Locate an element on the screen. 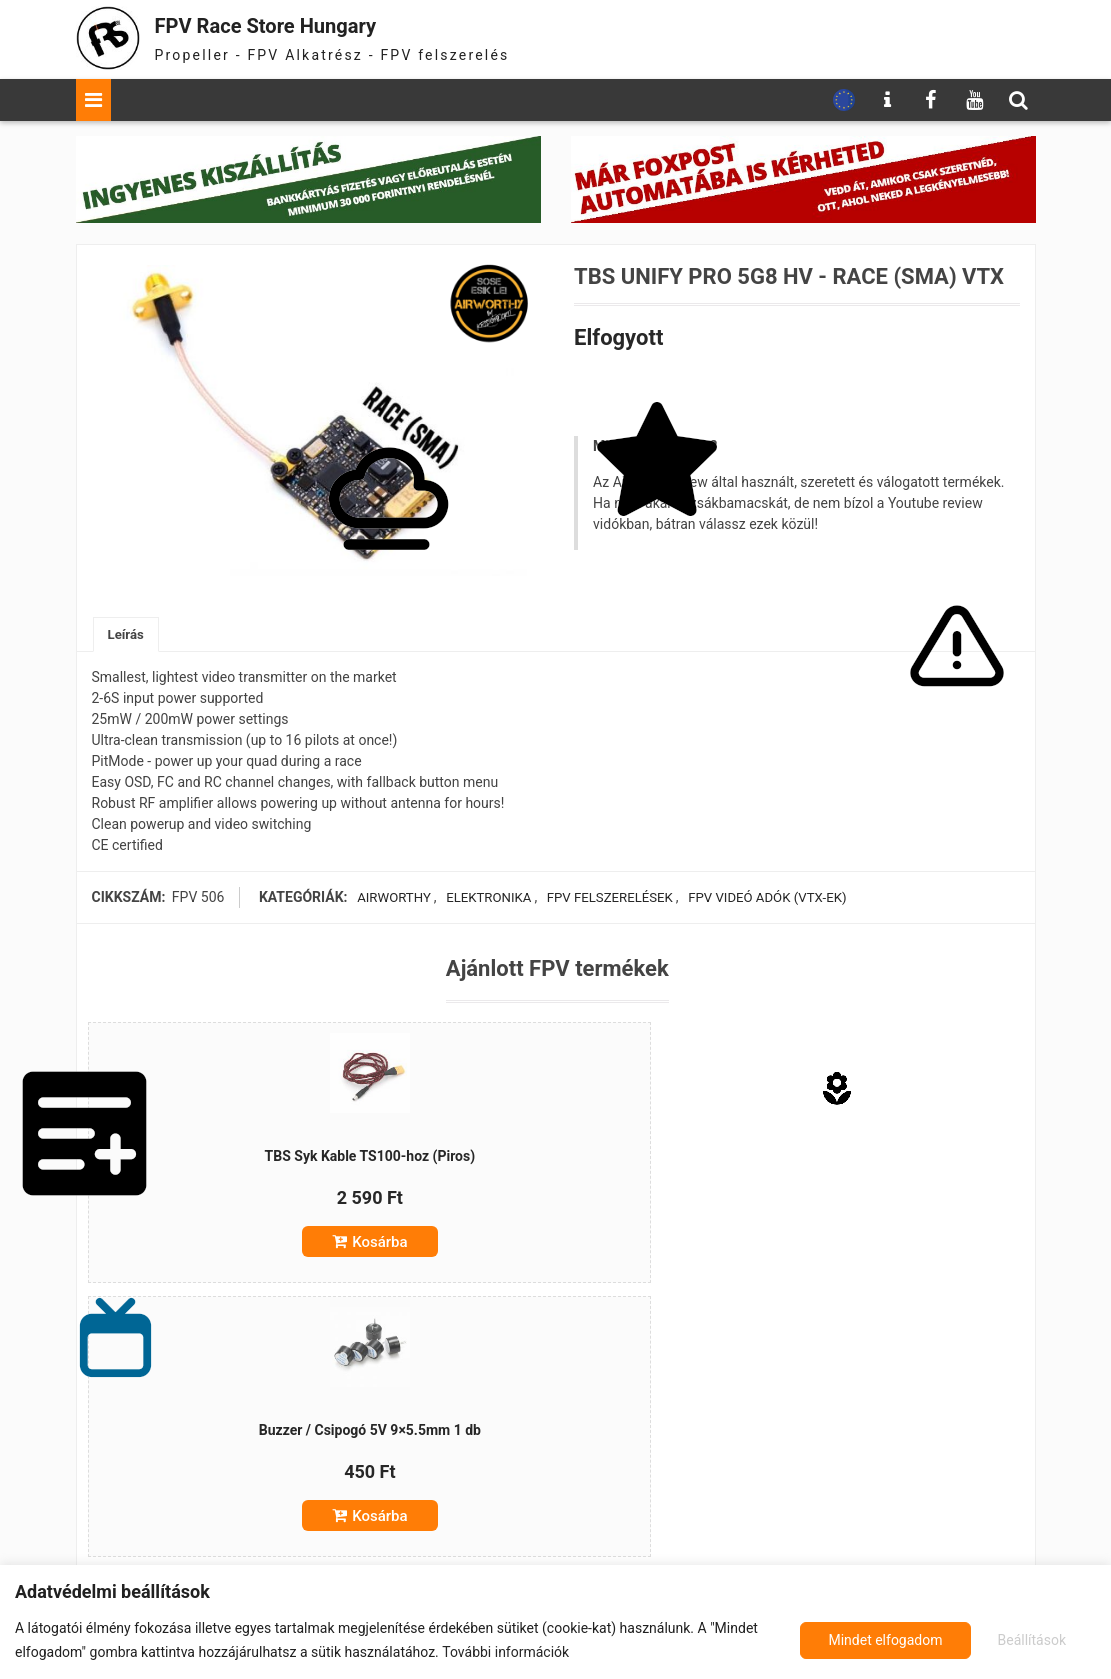  indicates a warning or caution state is located at coordinates (957, 648).